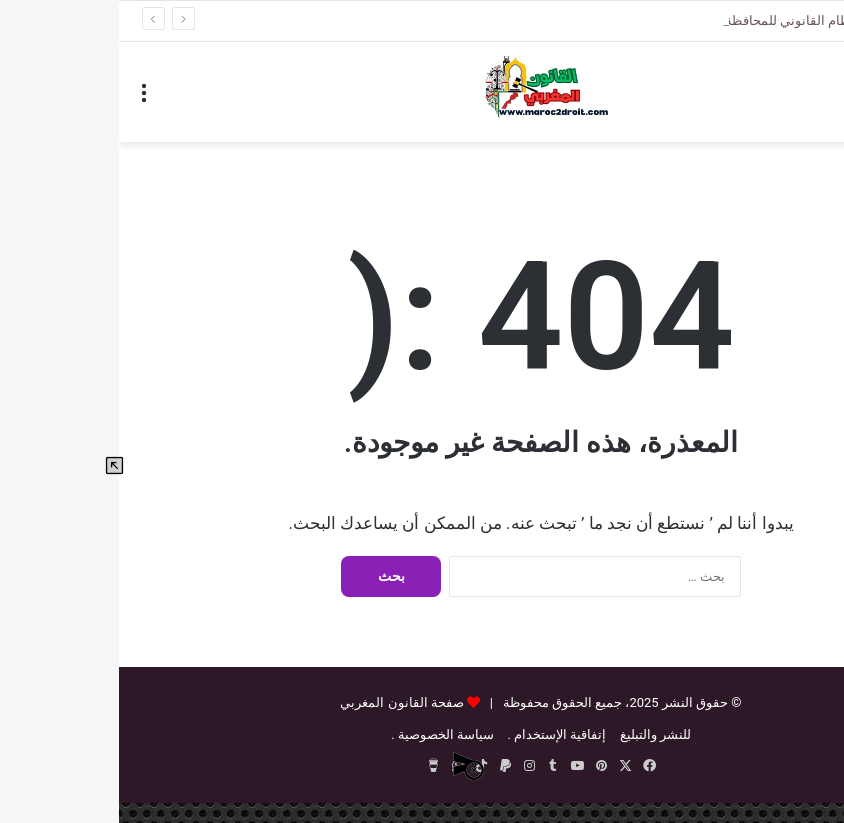 The height and width of the screenshot is (823, 844). Describe the element at coordinates (114, 465) in the screenshot. I see `navigate to the top-left or home position` at that location.